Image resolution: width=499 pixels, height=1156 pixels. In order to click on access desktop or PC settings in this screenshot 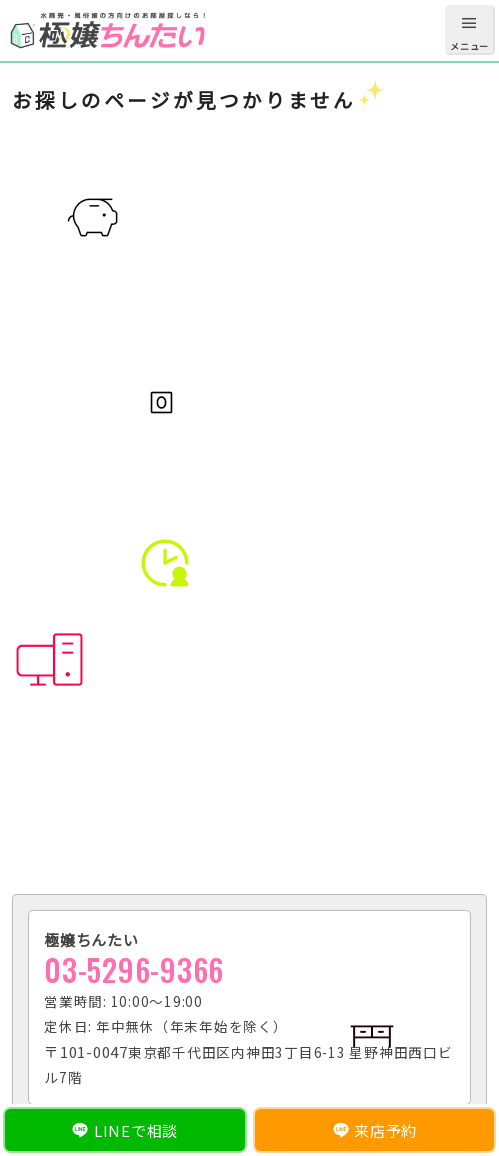, I will do `click(49, 659)`.